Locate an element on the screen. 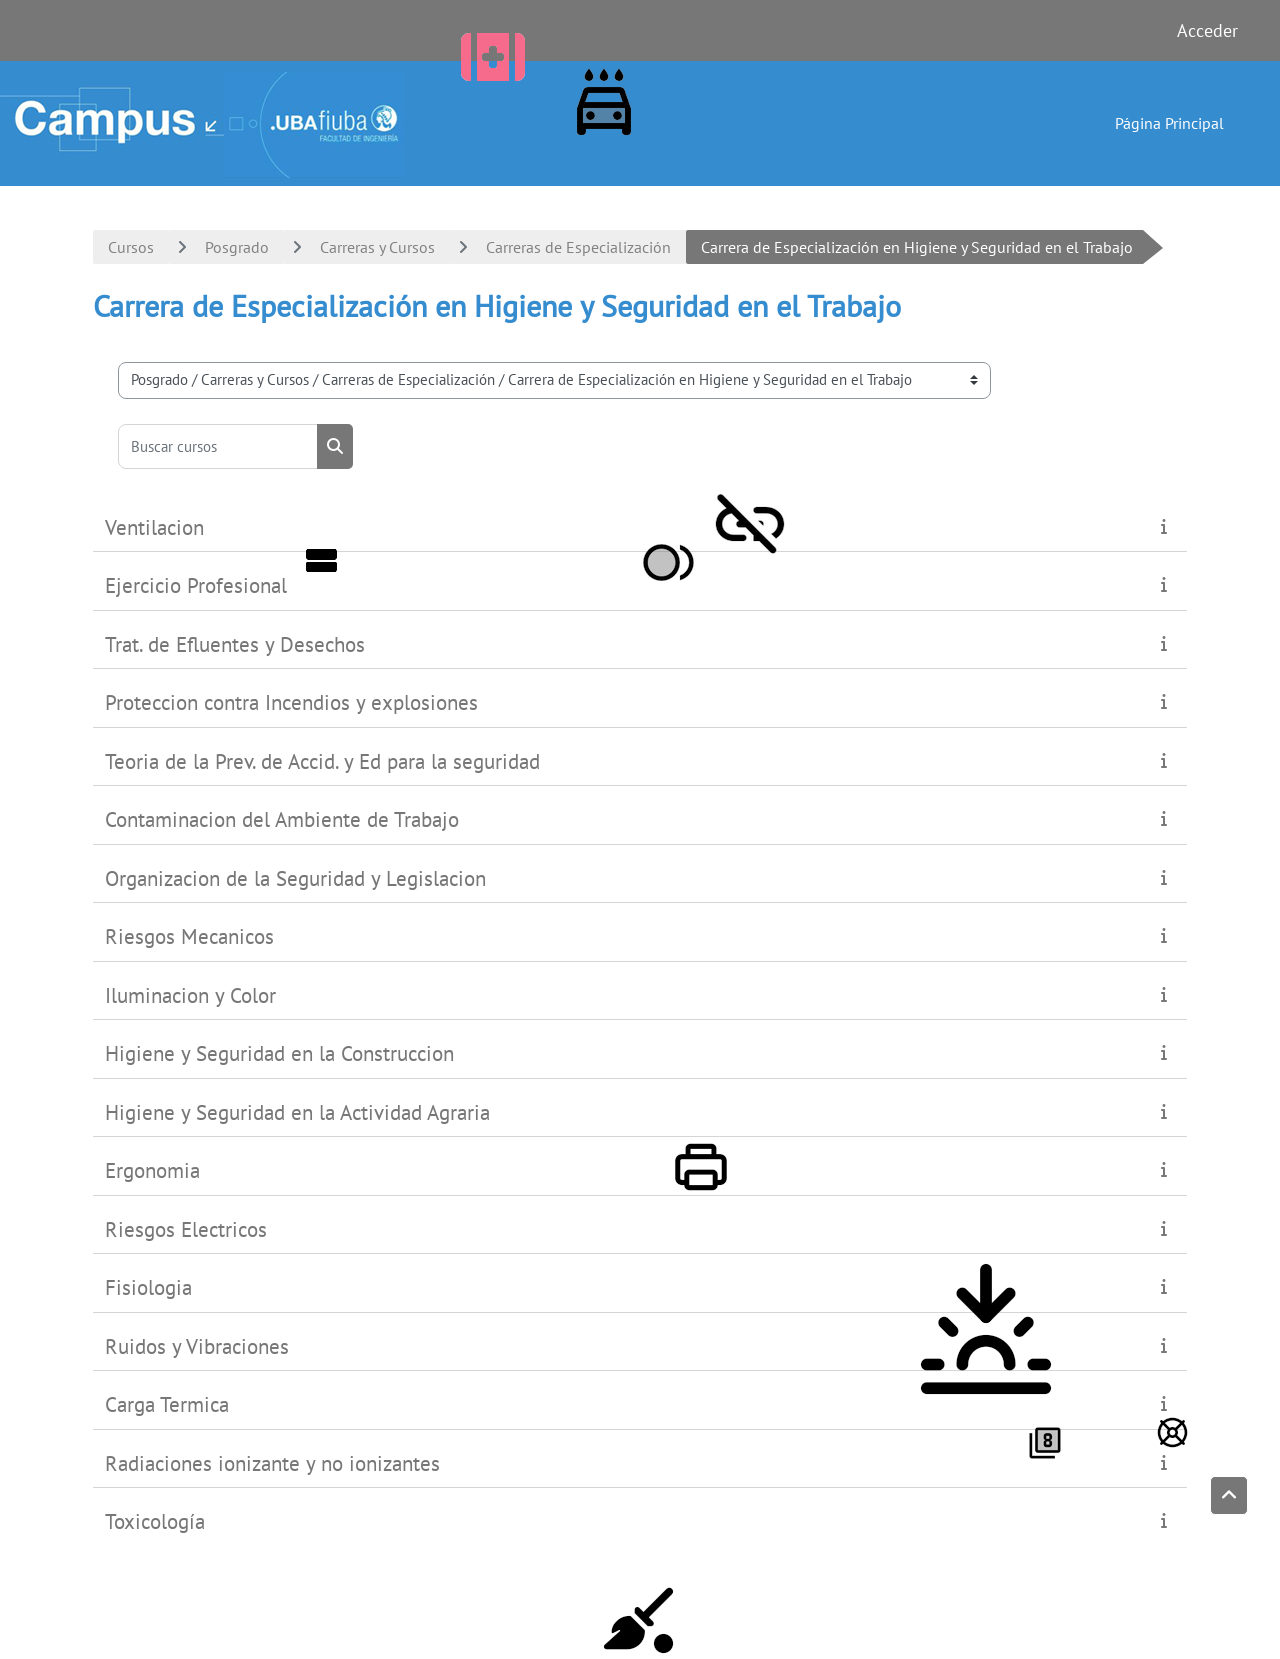  print the current document is located at coordinates (701, 1167).